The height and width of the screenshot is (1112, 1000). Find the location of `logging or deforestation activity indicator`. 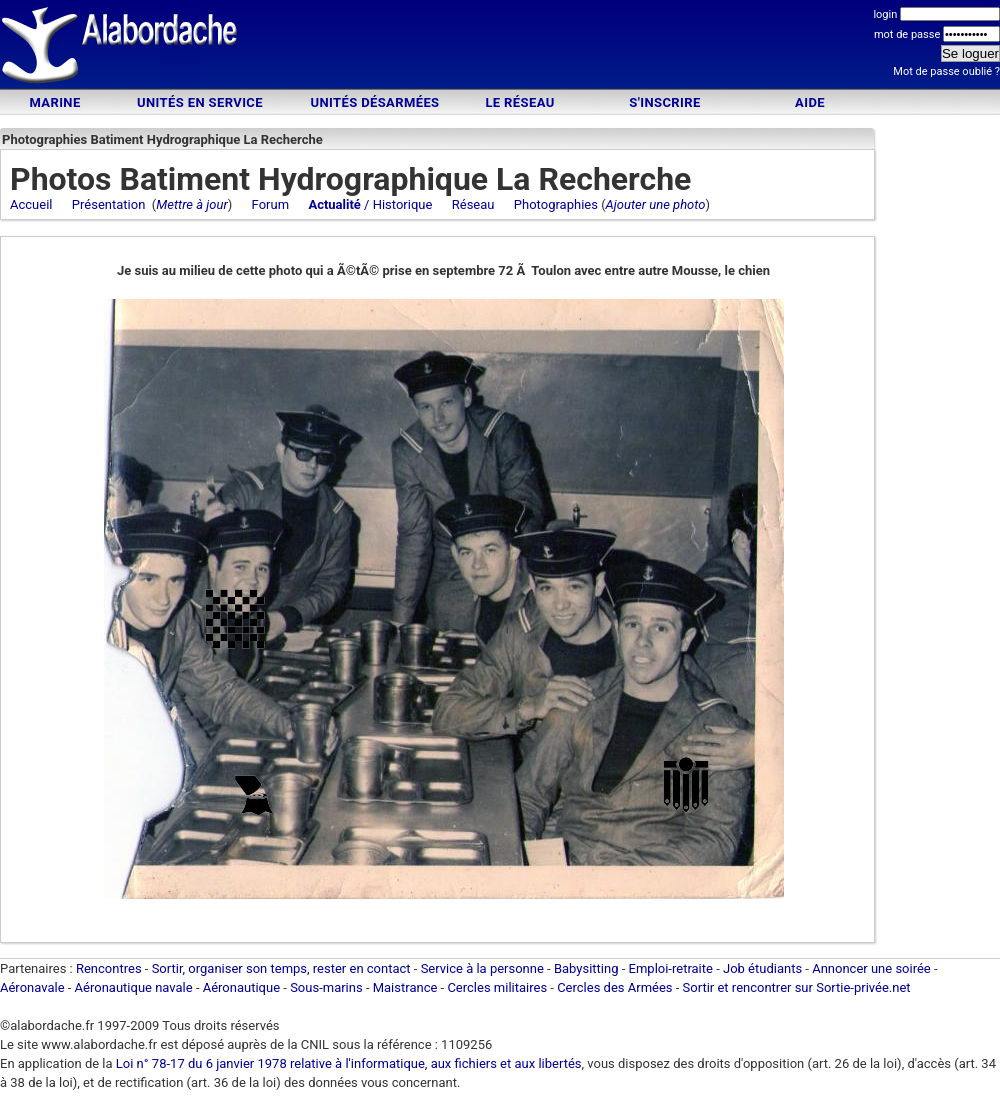

logging or deforestation activity indicator is located at coordinates (254, 795).